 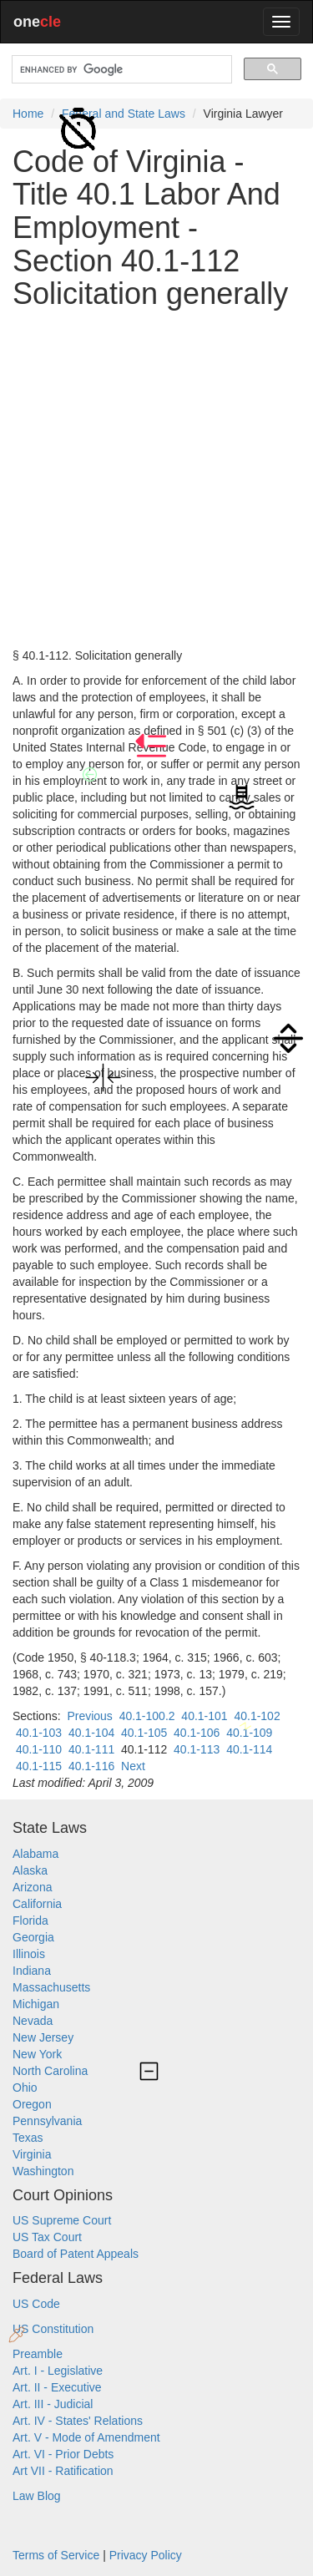 I want to click on go back to the previous page, so click(x=89, y=774).